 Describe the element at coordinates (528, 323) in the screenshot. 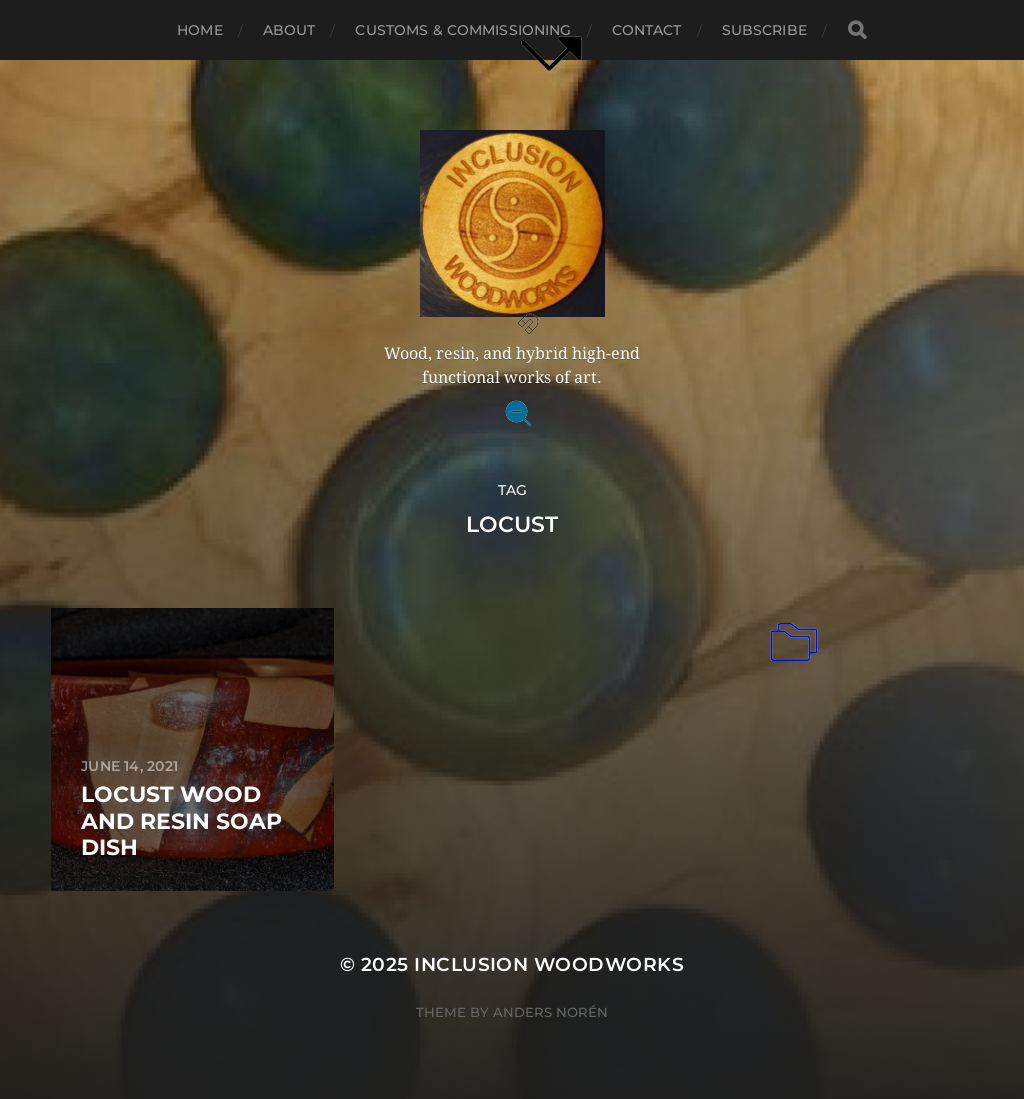

I see `attract or pull related items together` at that location.